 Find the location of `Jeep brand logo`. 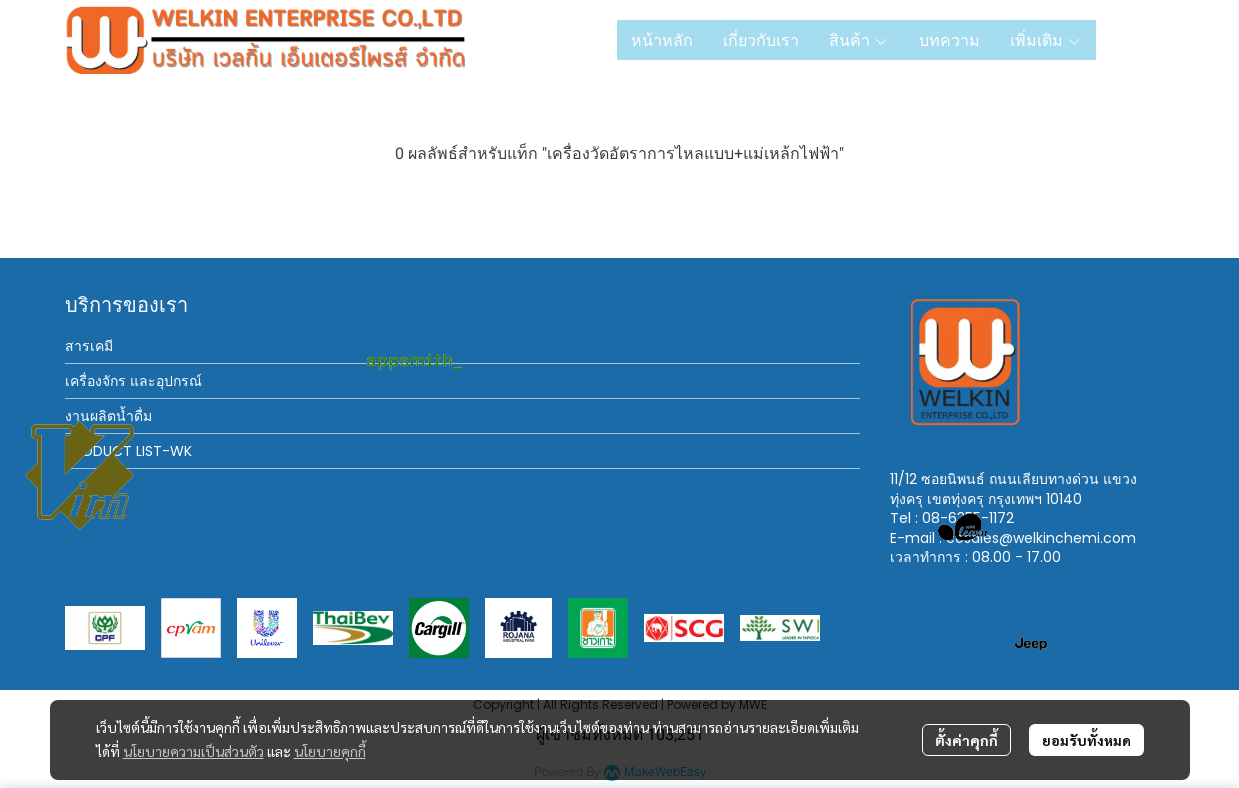

Jeep brand logo is located at coordinates (1031, 644).